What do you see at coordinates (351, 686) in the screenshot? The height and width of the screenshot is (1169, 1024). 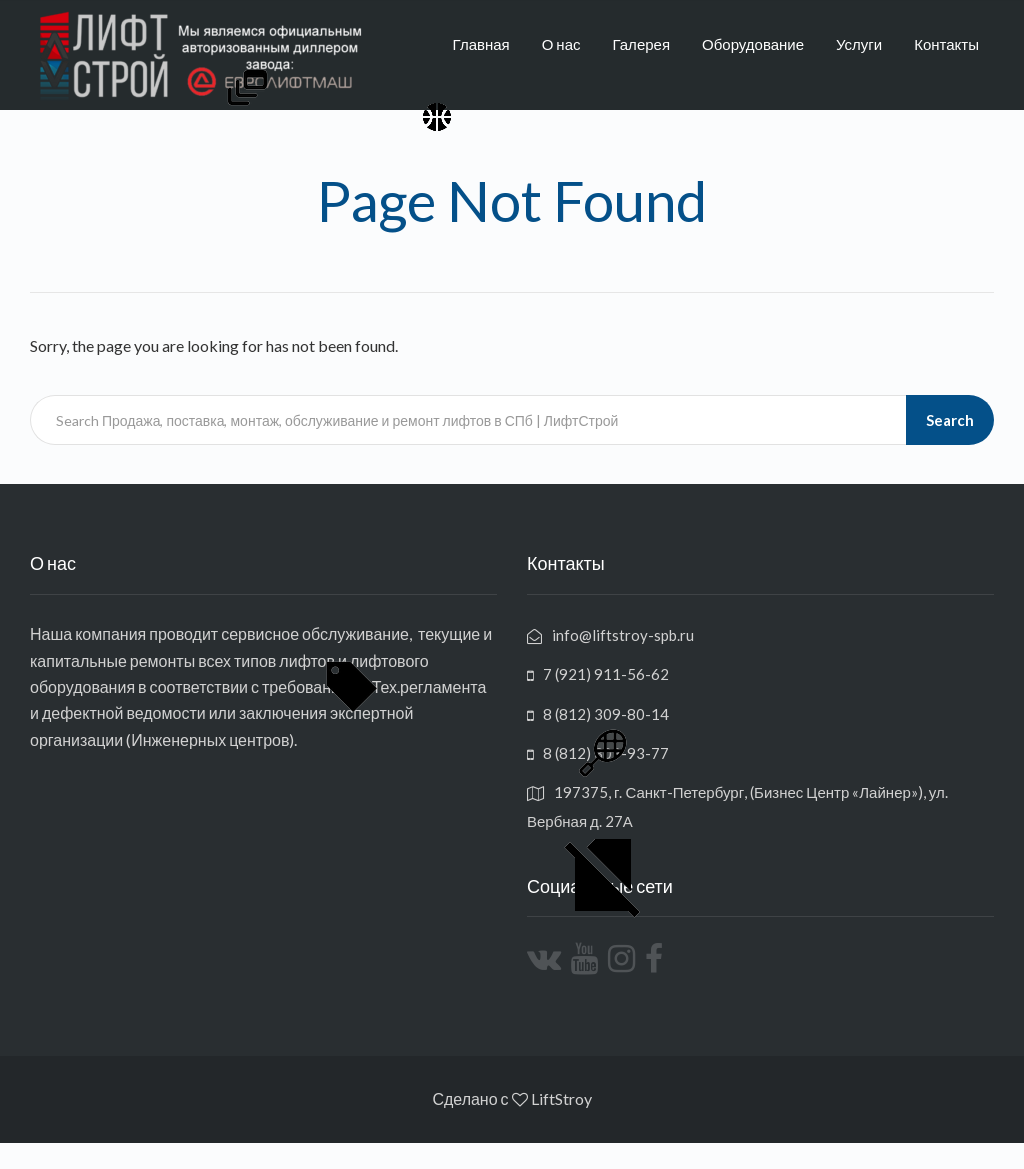 I see `add or view tags for an item` at bounding box center [351, 686].